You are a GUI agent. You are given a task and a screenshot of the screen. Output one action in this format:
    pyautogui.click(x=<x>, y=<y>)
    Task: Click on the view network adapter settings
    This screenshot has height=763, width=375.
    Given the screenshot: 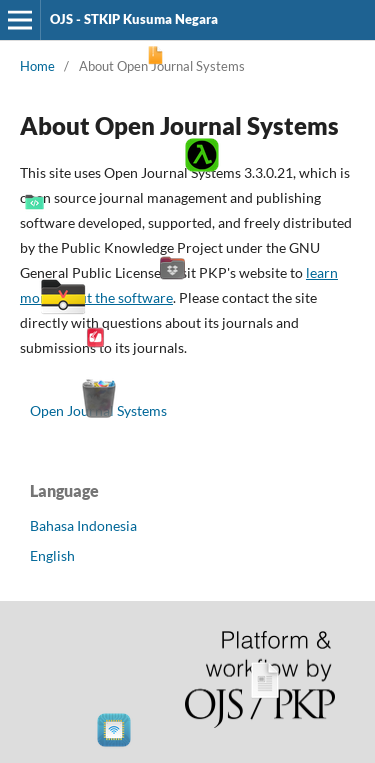 What is the action you would take?
    pyautogui.click(x=114, y=730)
    